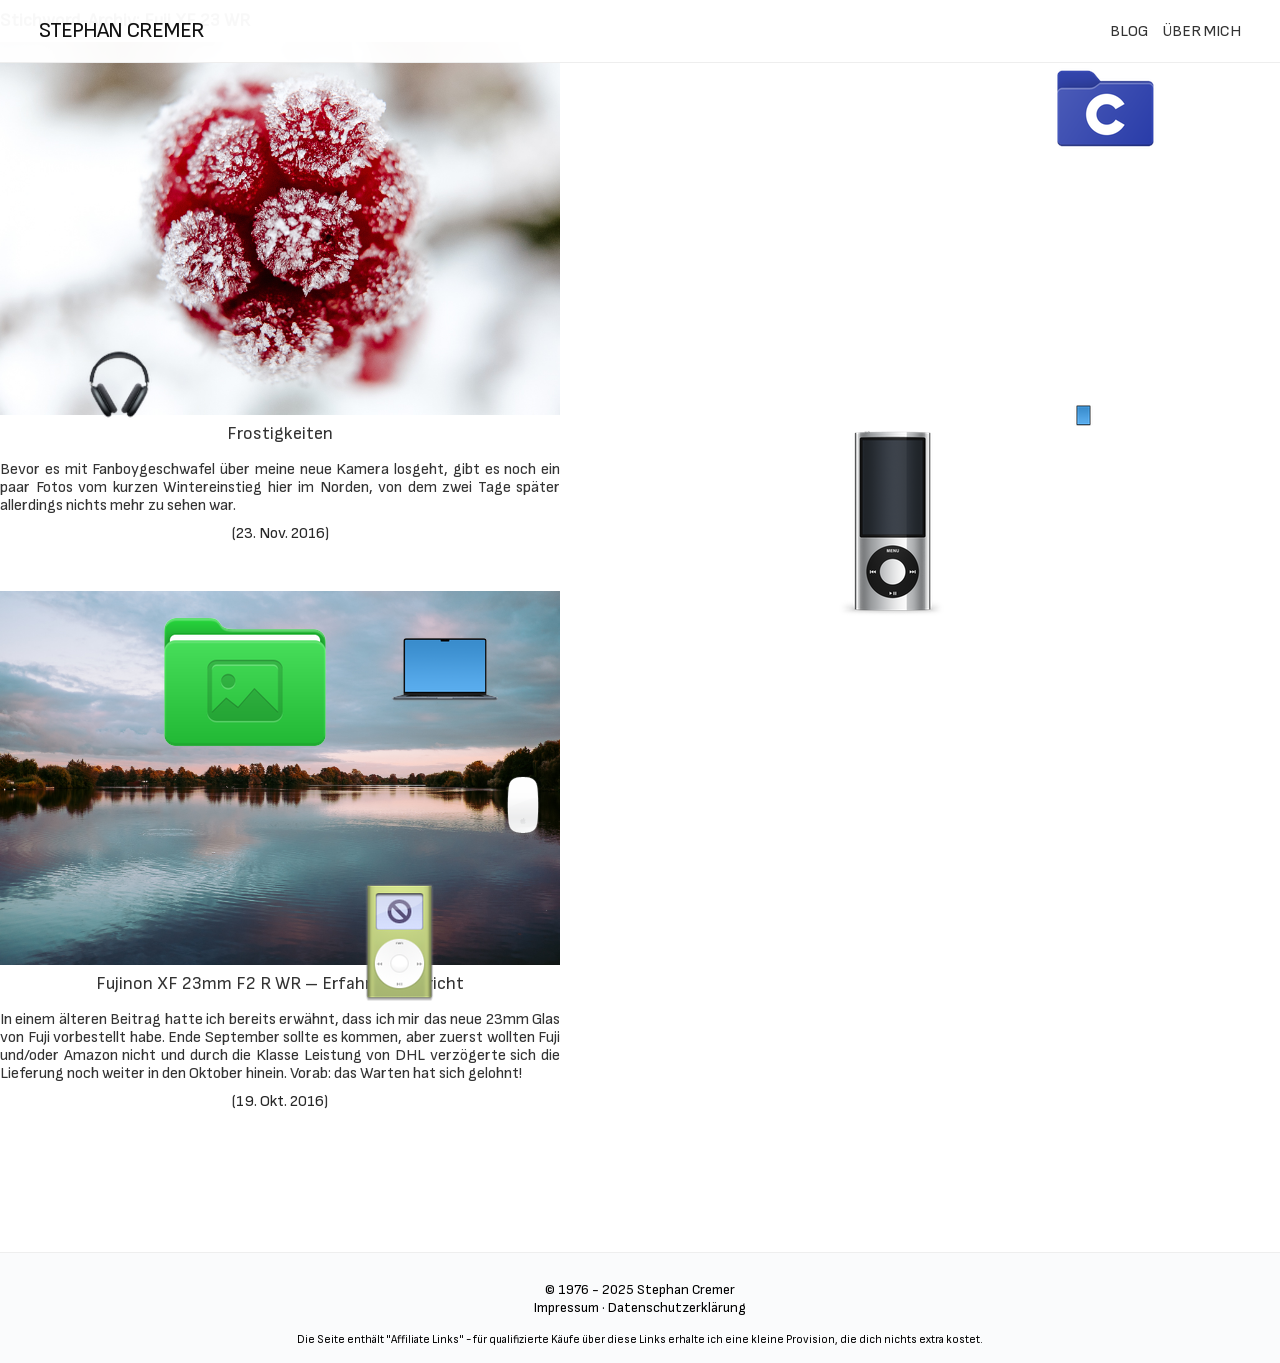 The image size is (1280, 1363). What do you see at coordinates (1105, 111) in the screenshot?
I see `open folder containing C programming files` at bounding box center [1105, 111].